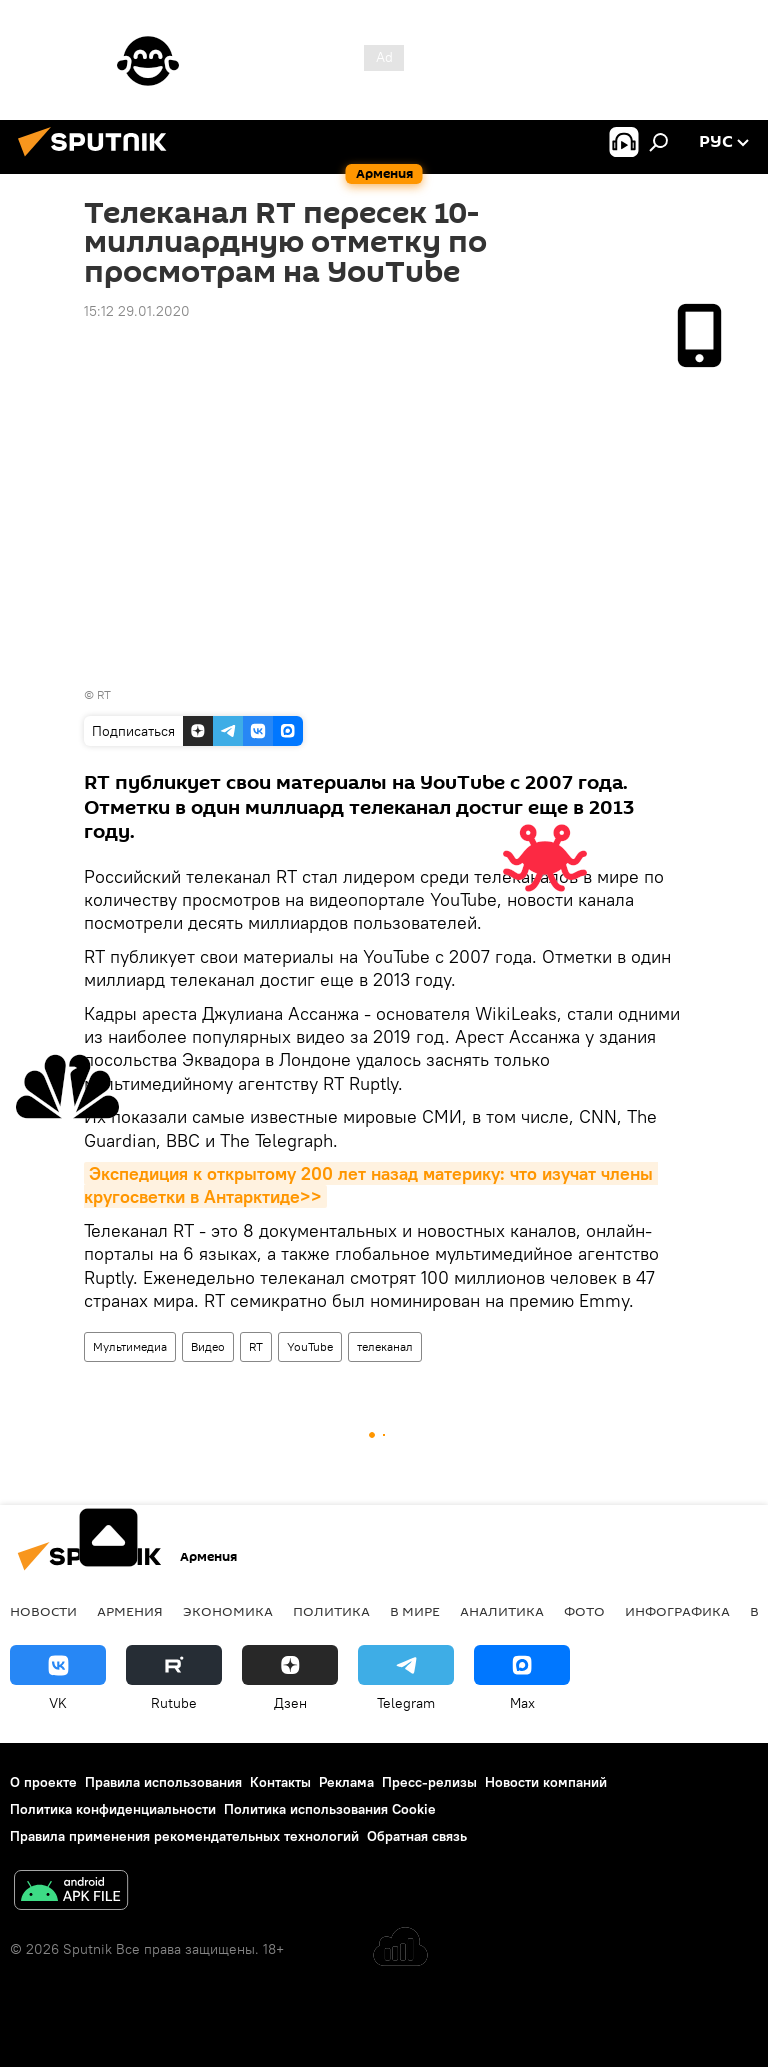  I want to click on expand content upward, so click(108, 1537).